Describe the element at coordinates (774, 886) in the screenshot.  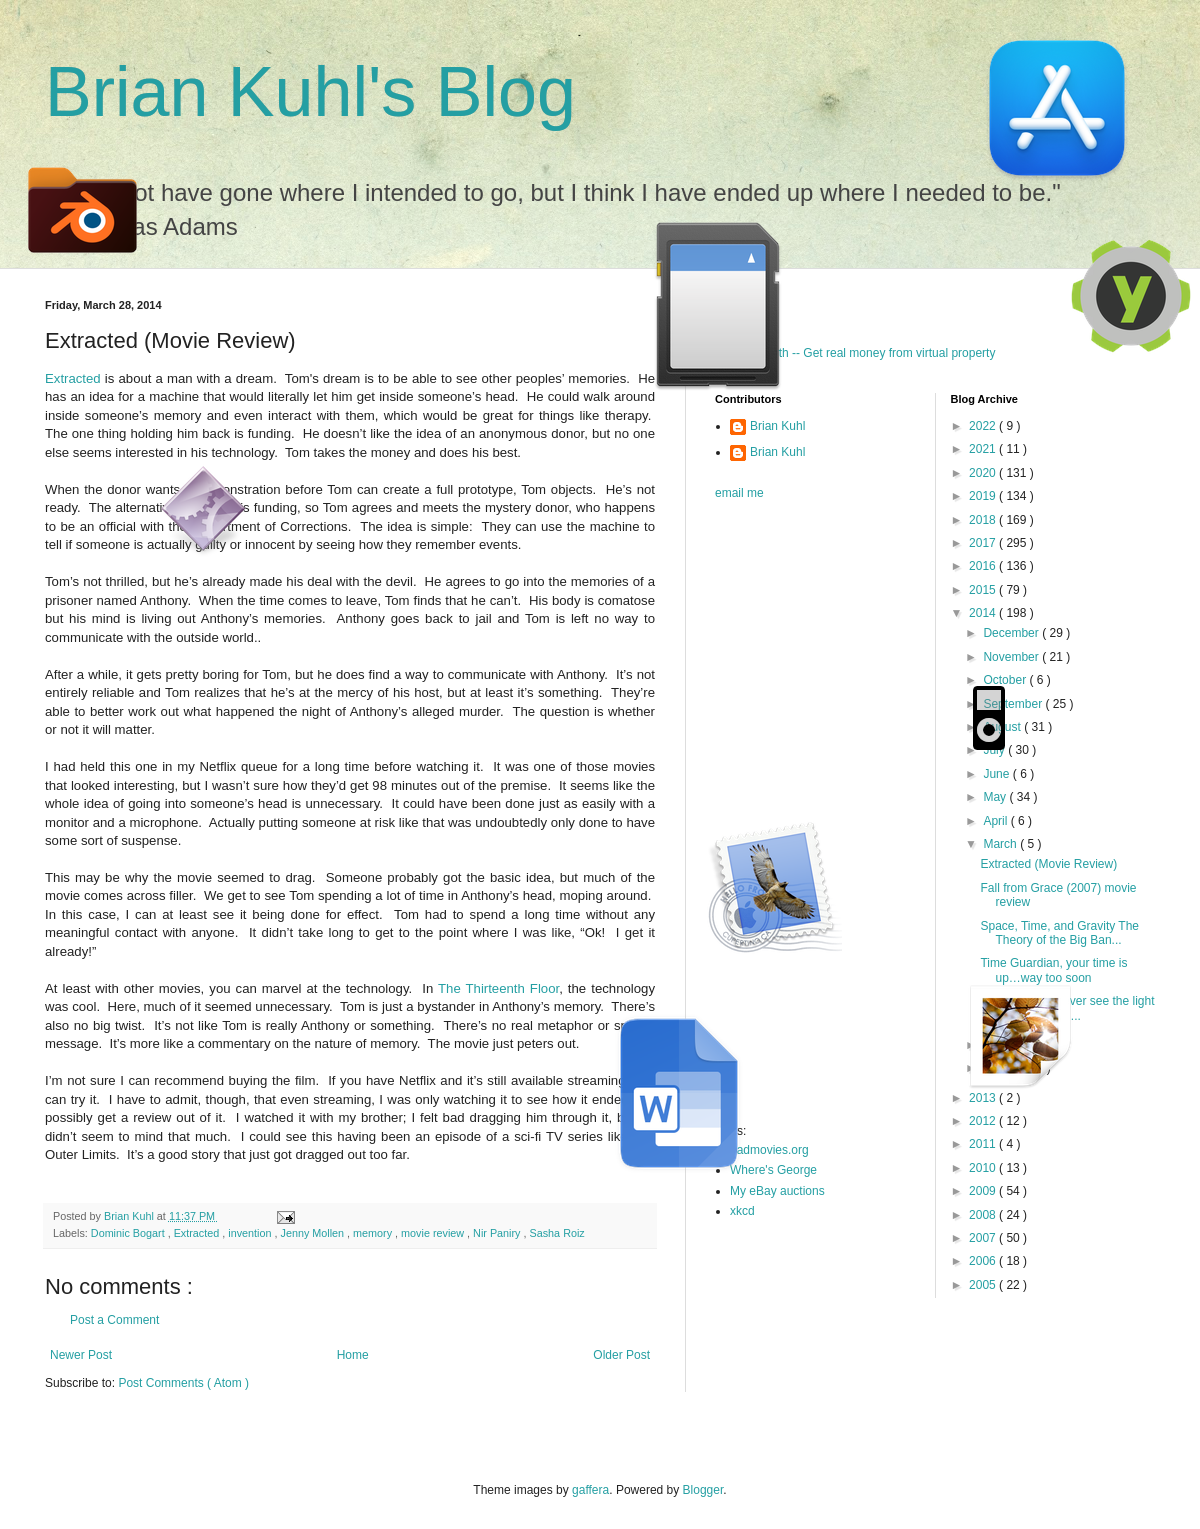
I see `open mail preferences or settings` at that location.